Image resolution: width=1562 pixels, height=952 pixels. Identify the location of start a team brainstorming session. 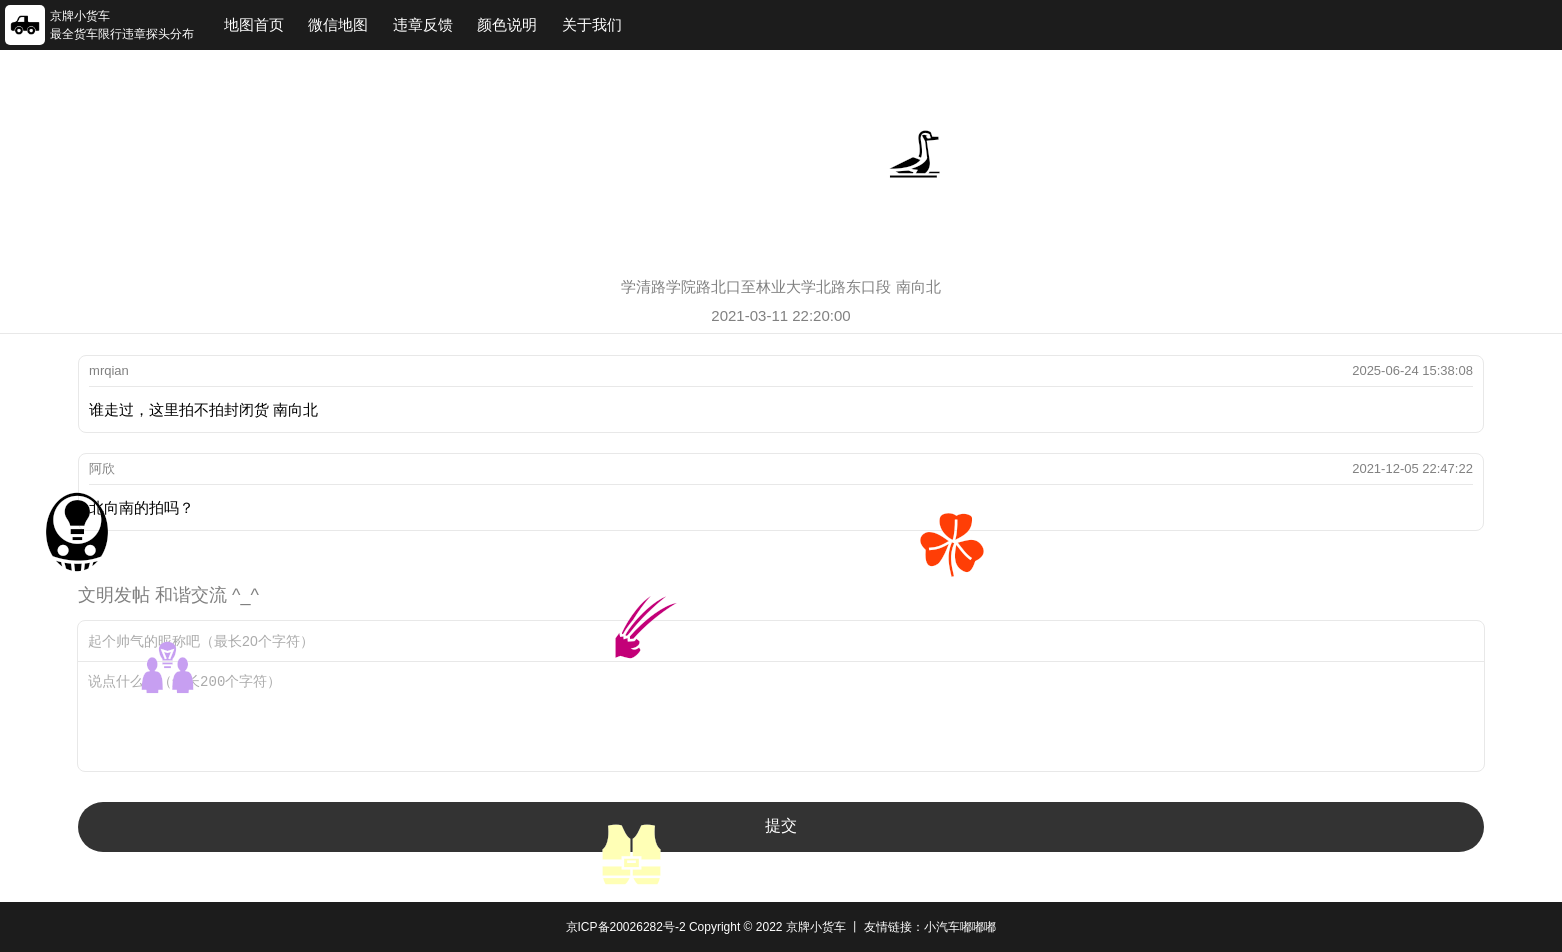
(167, 667).